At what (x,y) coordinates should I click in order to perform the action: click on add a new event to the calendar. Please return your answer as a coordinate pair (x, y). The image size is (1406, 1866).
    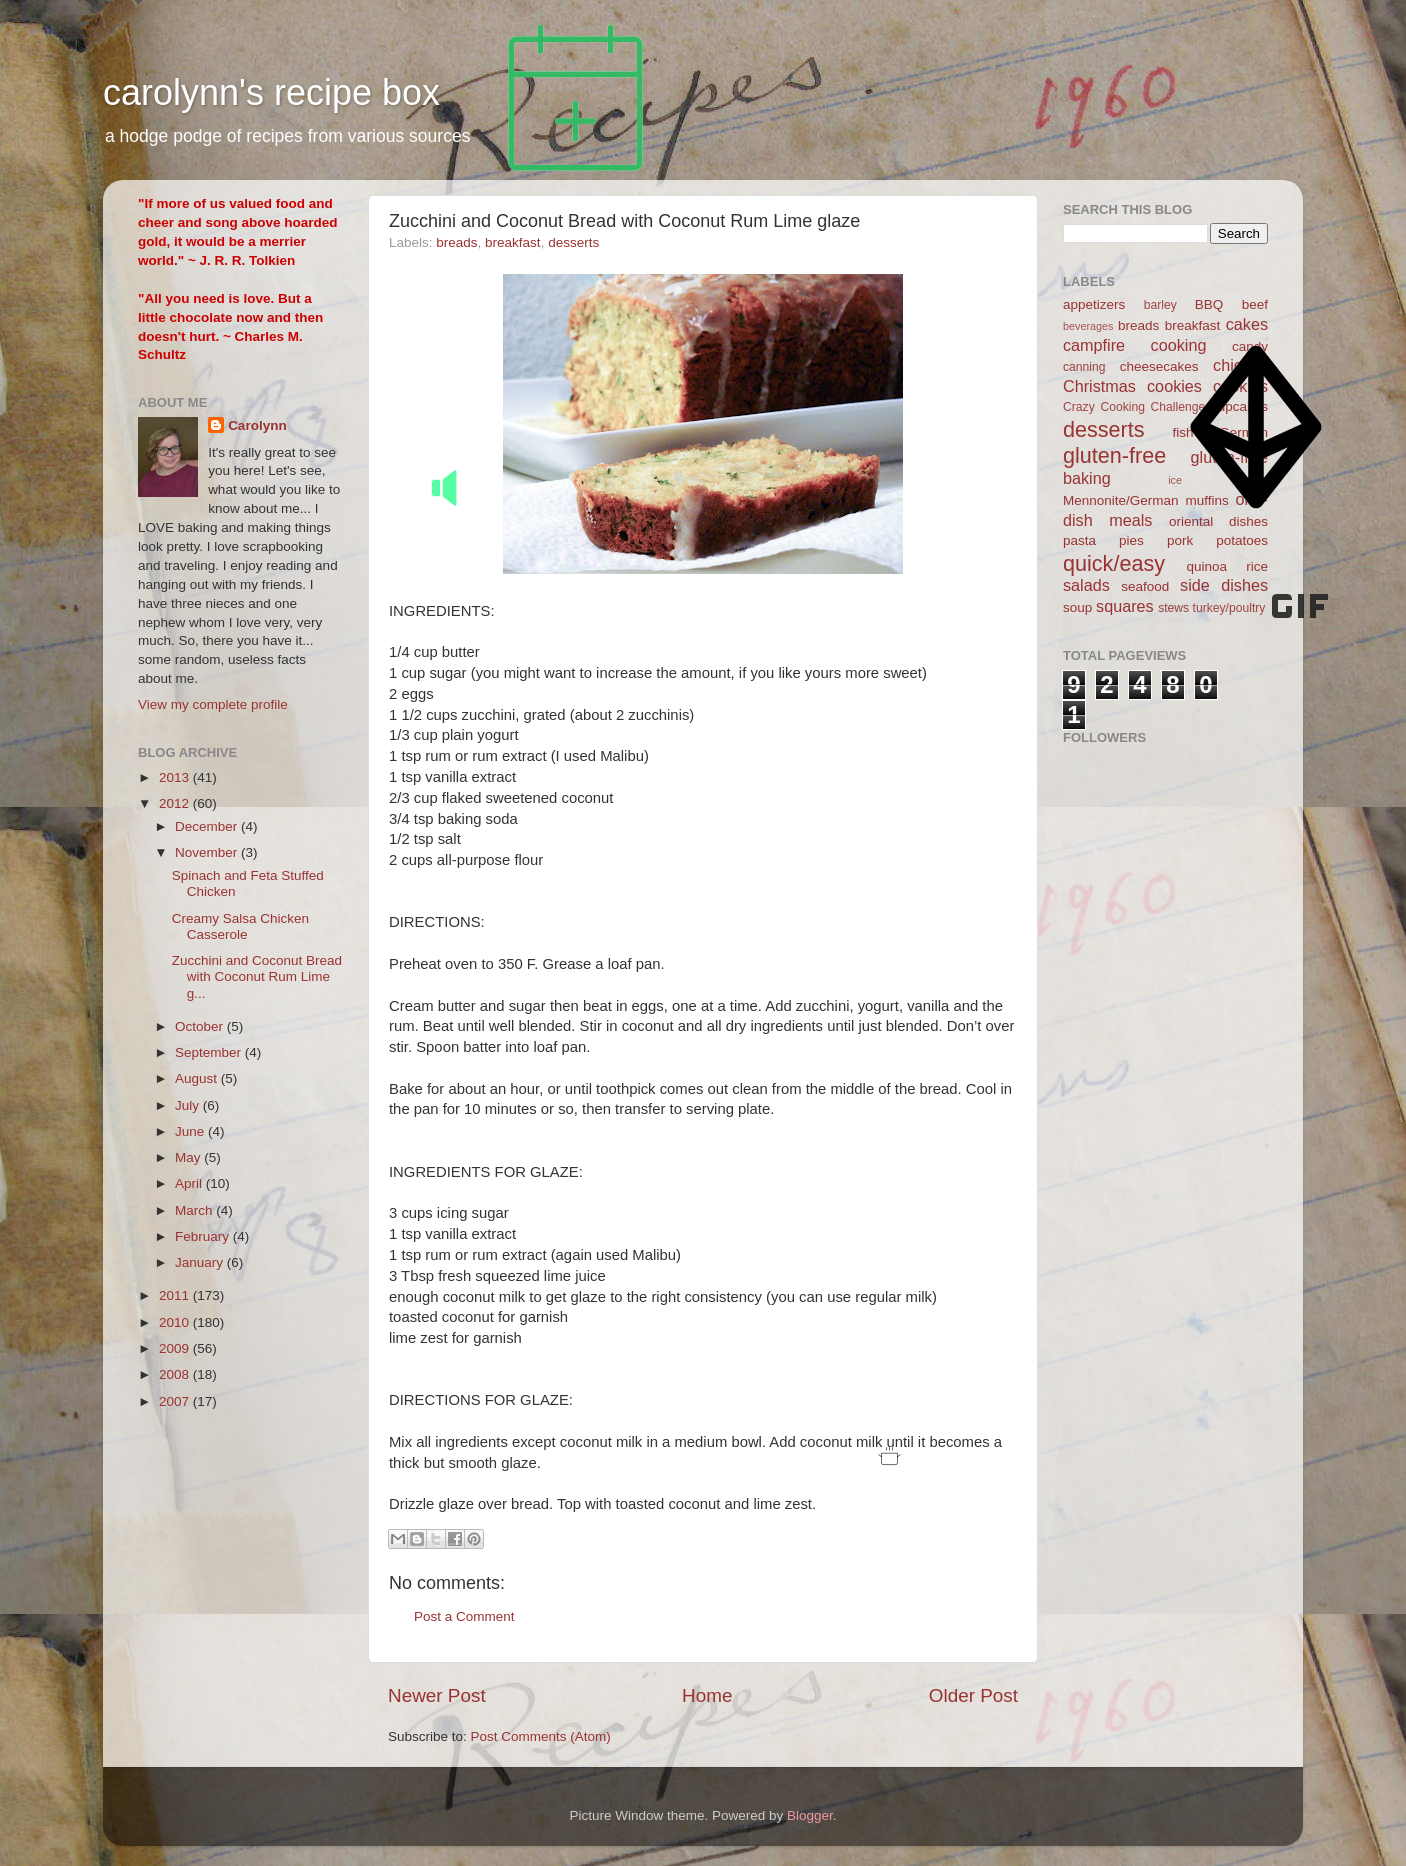
    Looking at the image, I should click on (575, 103).